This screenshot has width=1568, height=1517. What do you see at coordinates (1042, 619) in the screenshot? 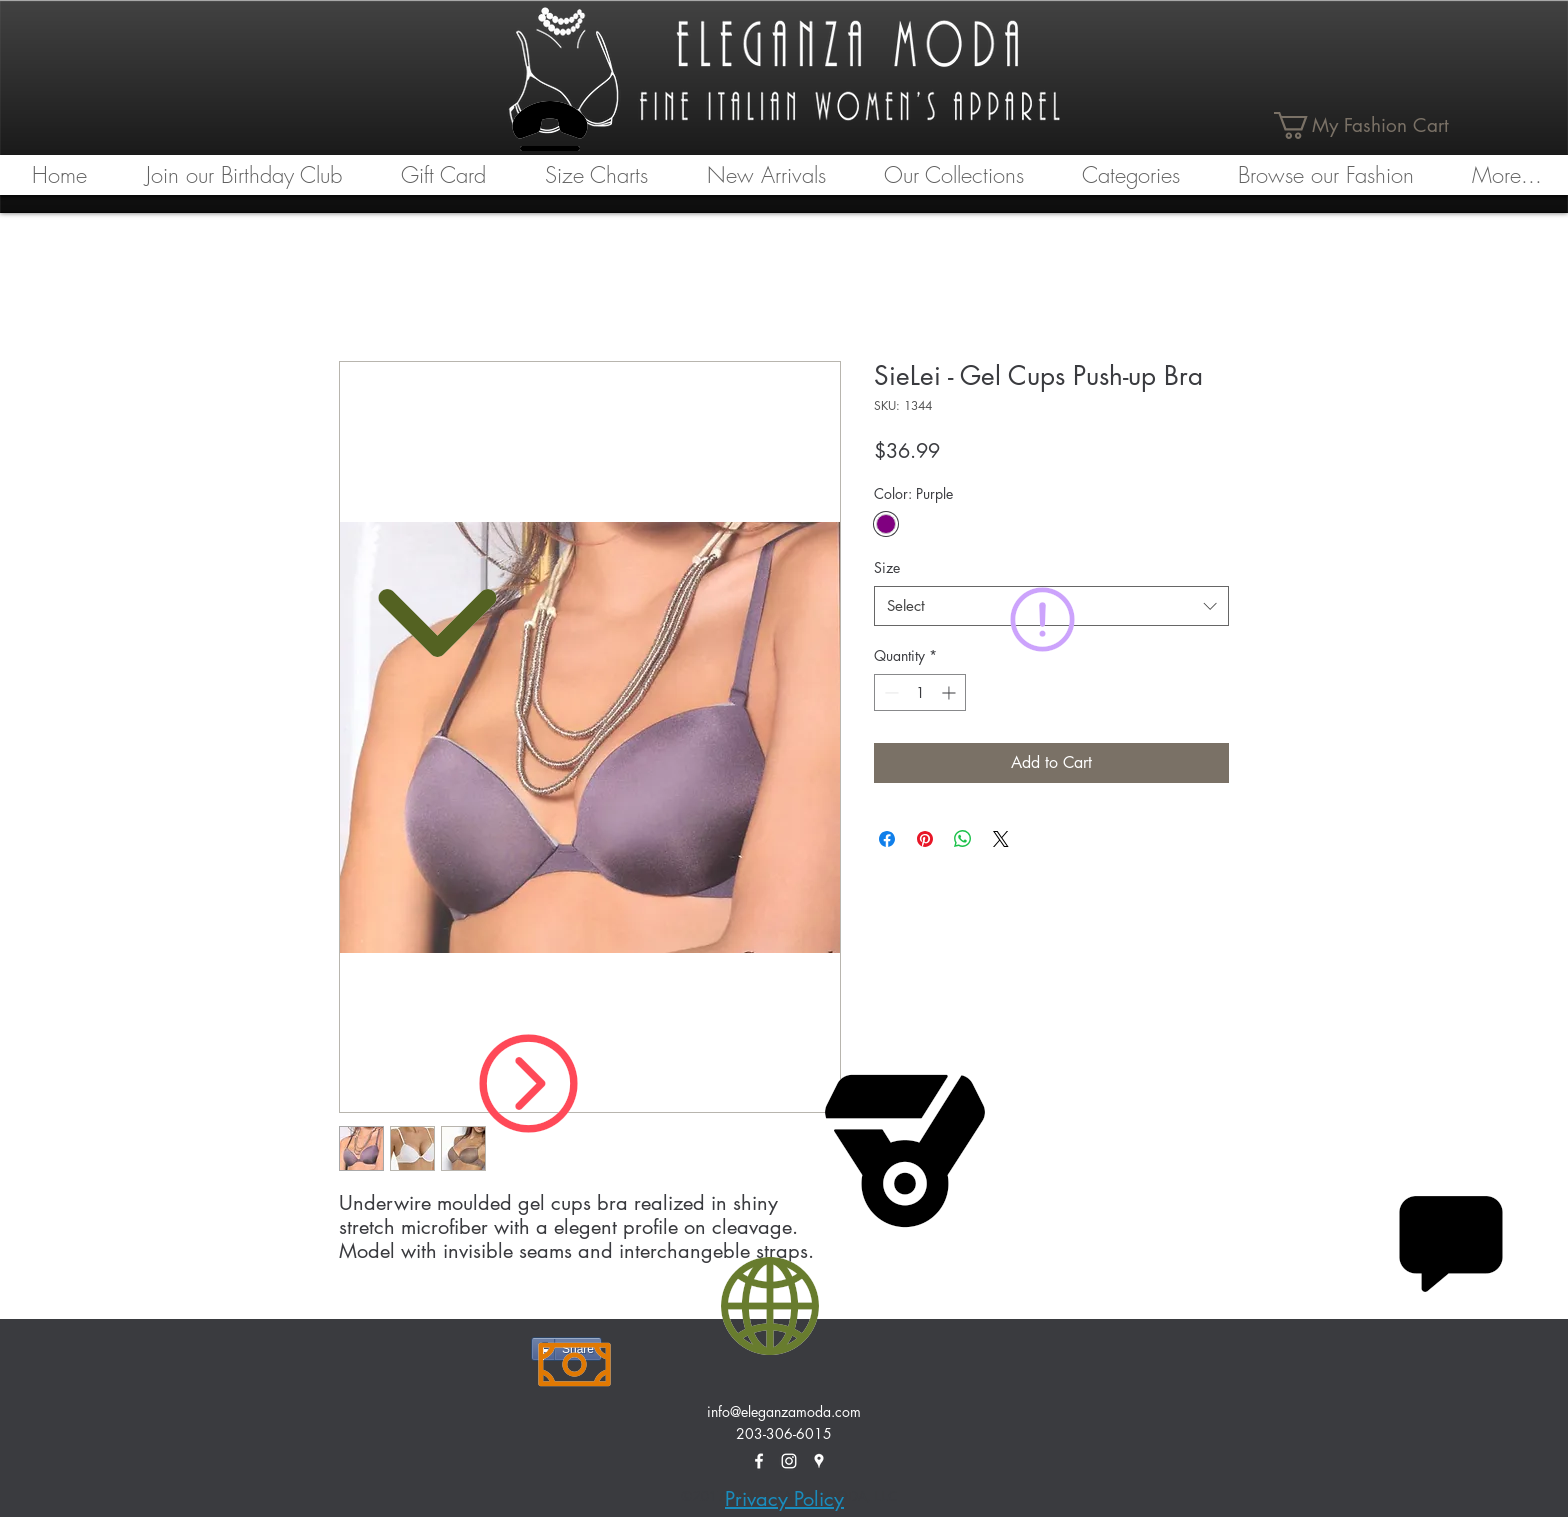
I see `indicates a warning or alert that needs attention` at bounding box center [1042, 619].